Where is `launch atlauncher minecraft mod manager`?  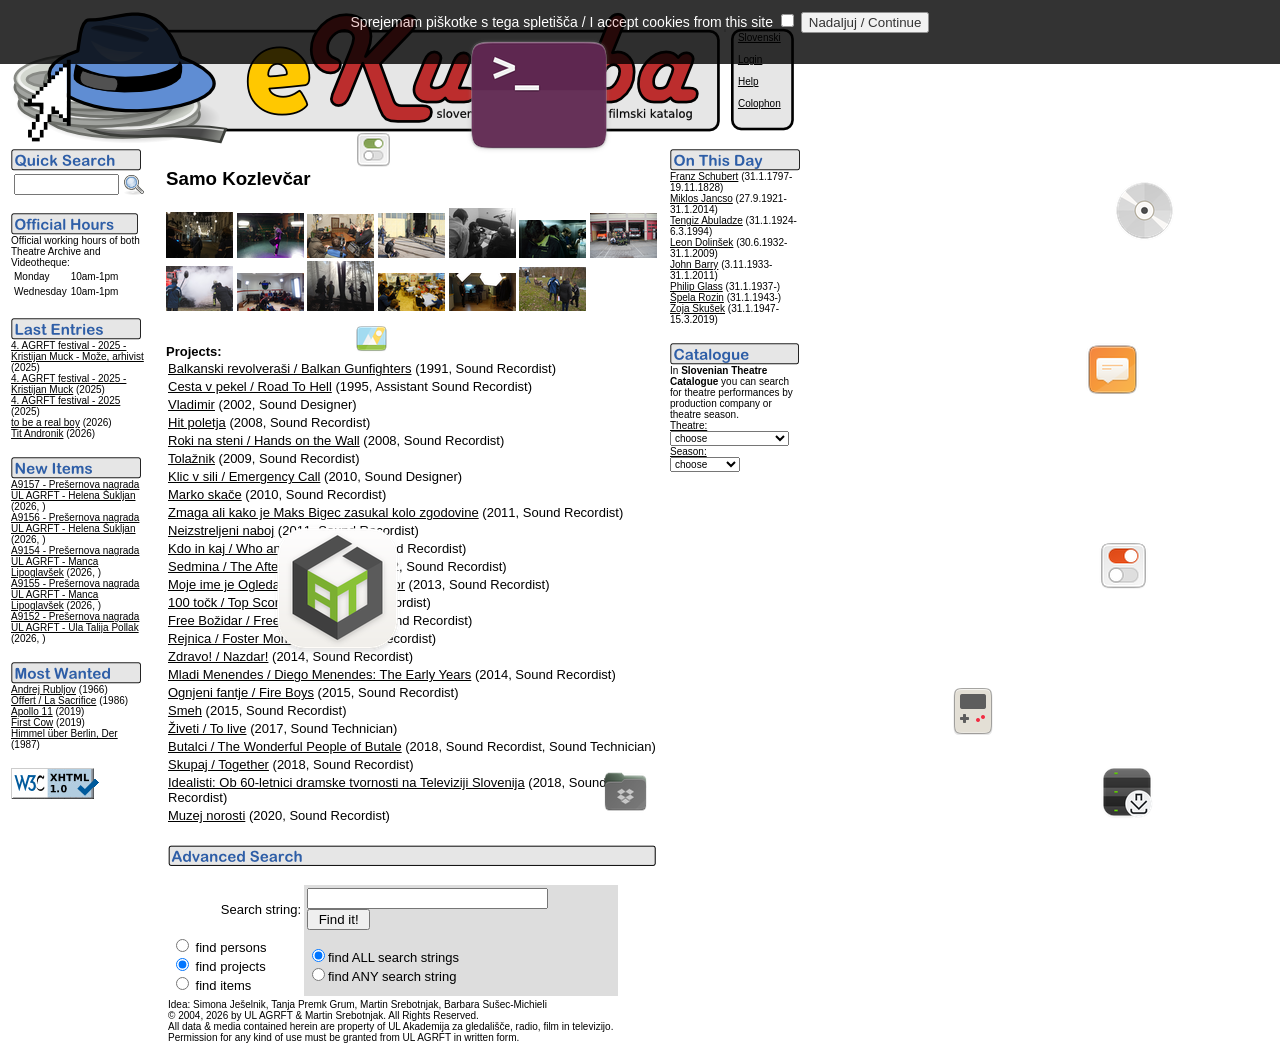 launch atlauncher minecraft mod manager is located at coordinates (337, 588).